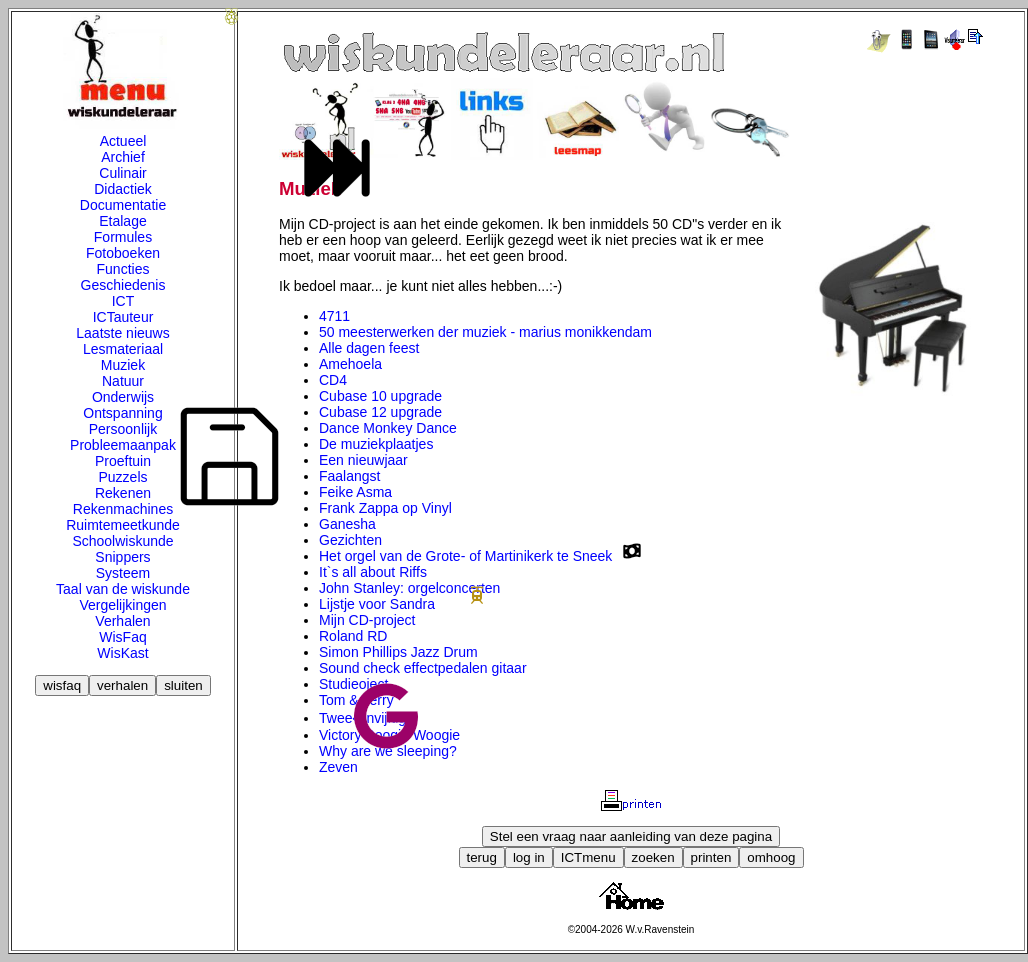  I want to click on view payment or billing information, so click(632, 551).